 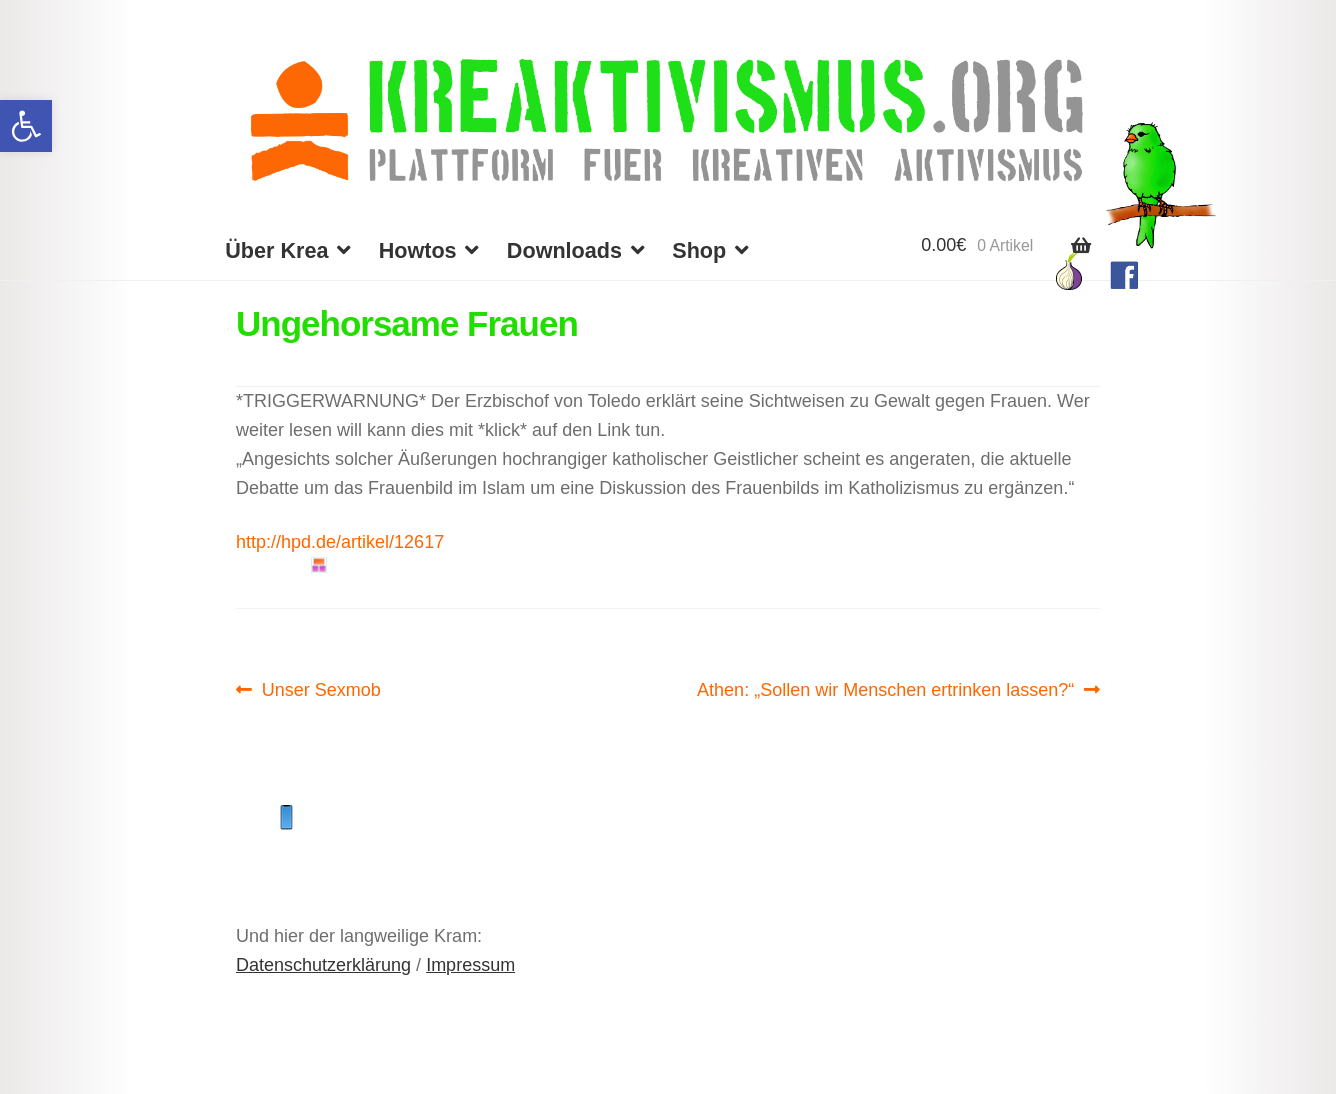 What do you see at coordinates (319, 565) in the screenshot?
I see `select all items in the current view` at bounding box center [319, 565].